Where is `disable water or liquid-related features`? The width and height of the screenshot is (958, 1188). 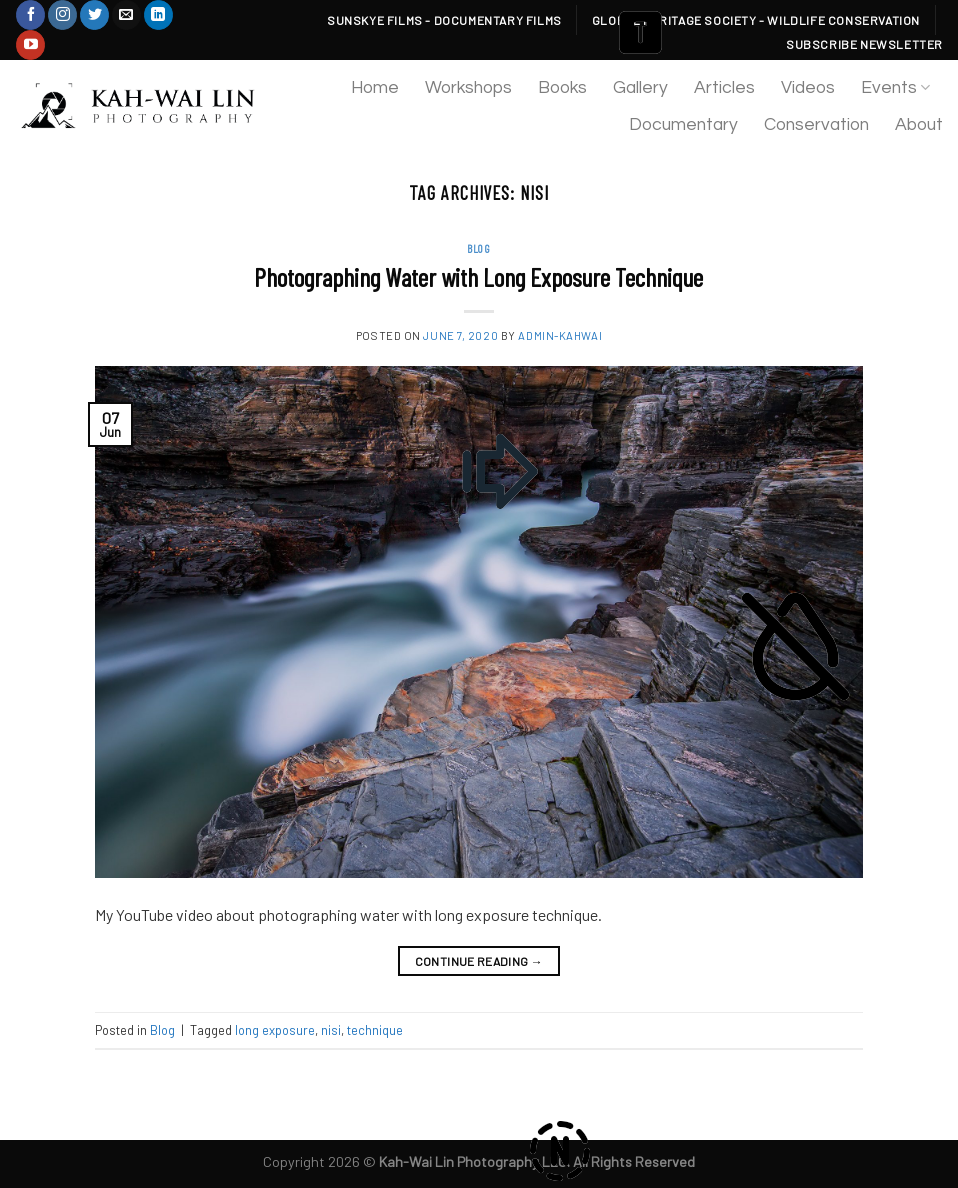
disable water or liquid-related features is located at coordinates (795, 646).